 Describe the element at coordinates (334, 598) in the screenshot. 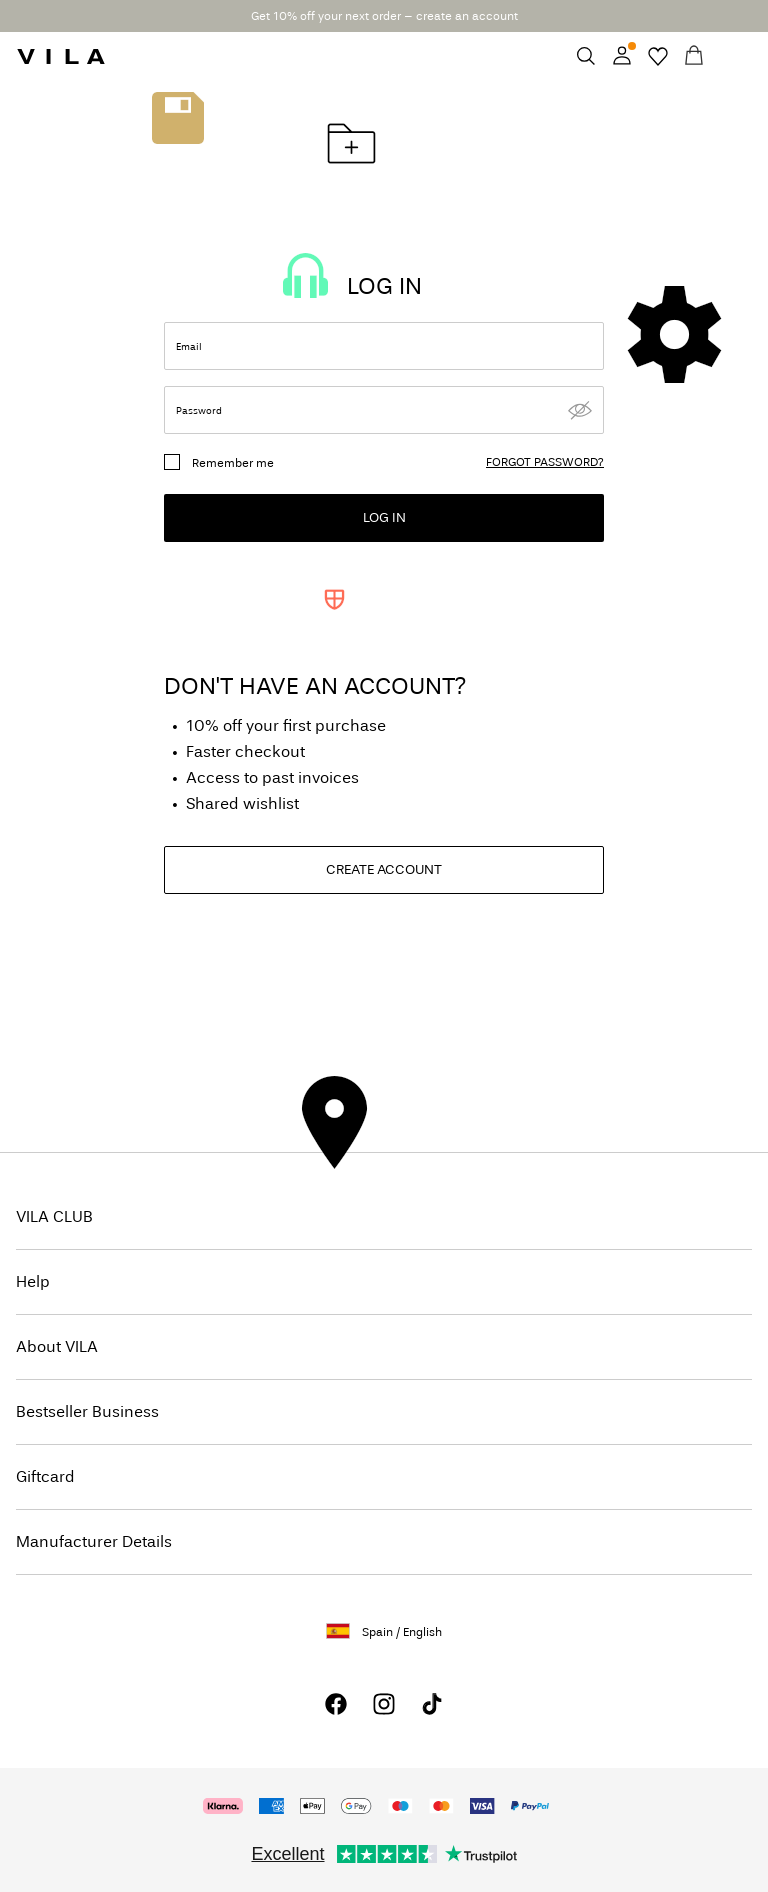

I see `indicates security or protection status` at that location.